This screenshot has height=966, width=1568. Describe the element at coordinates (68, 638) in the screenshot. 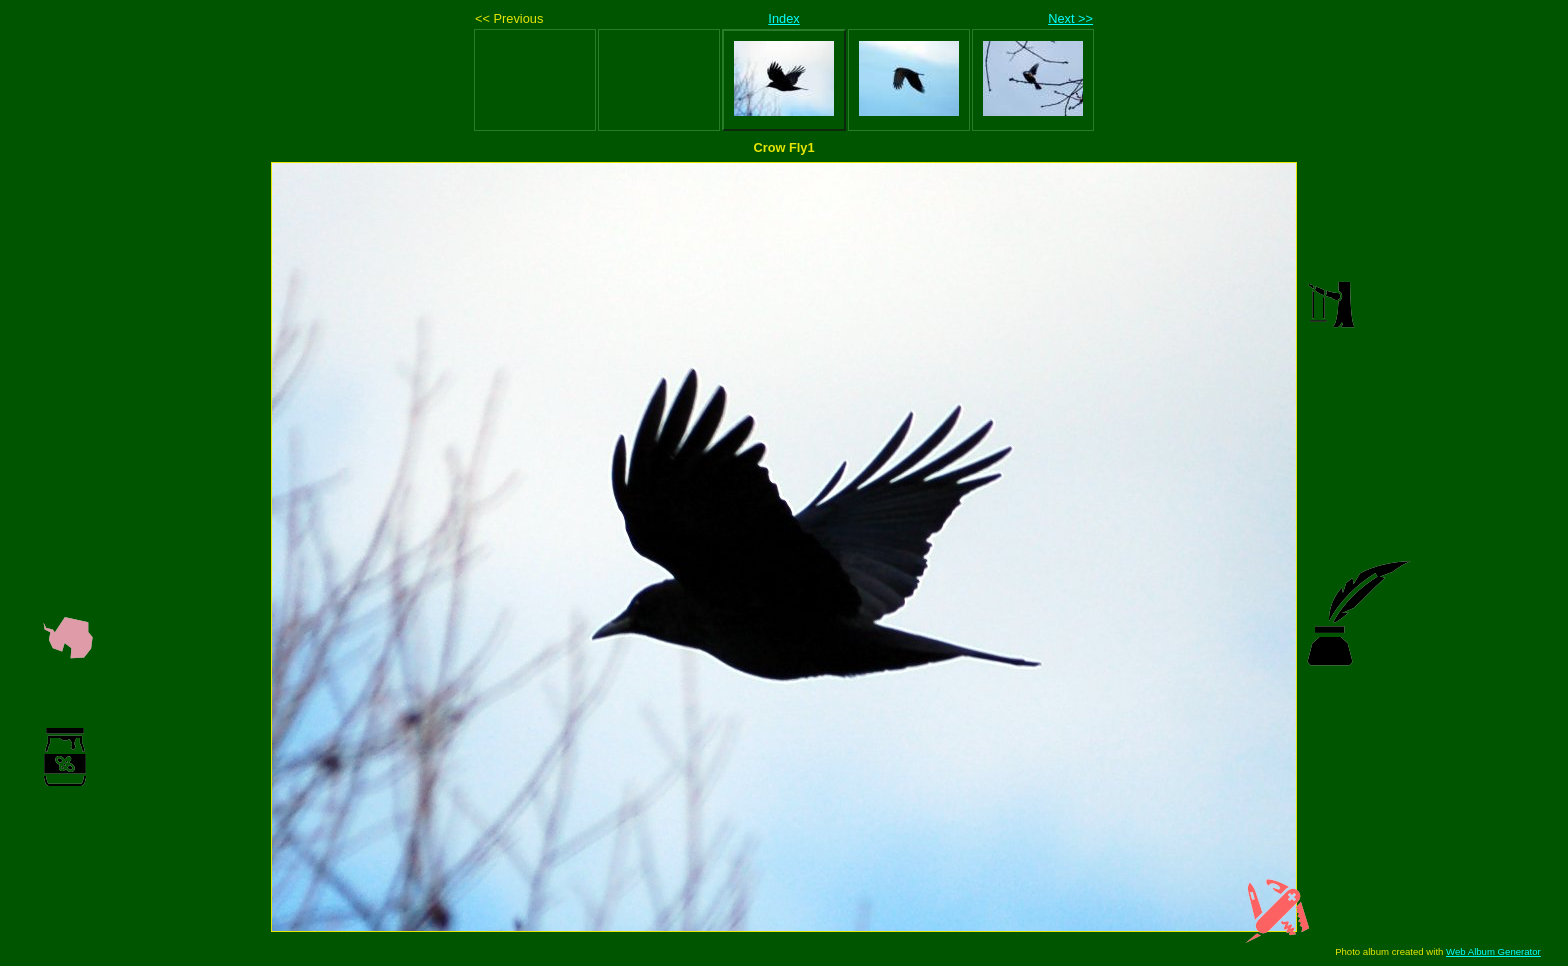

I see `view wildlife or nature-related content` at that location.